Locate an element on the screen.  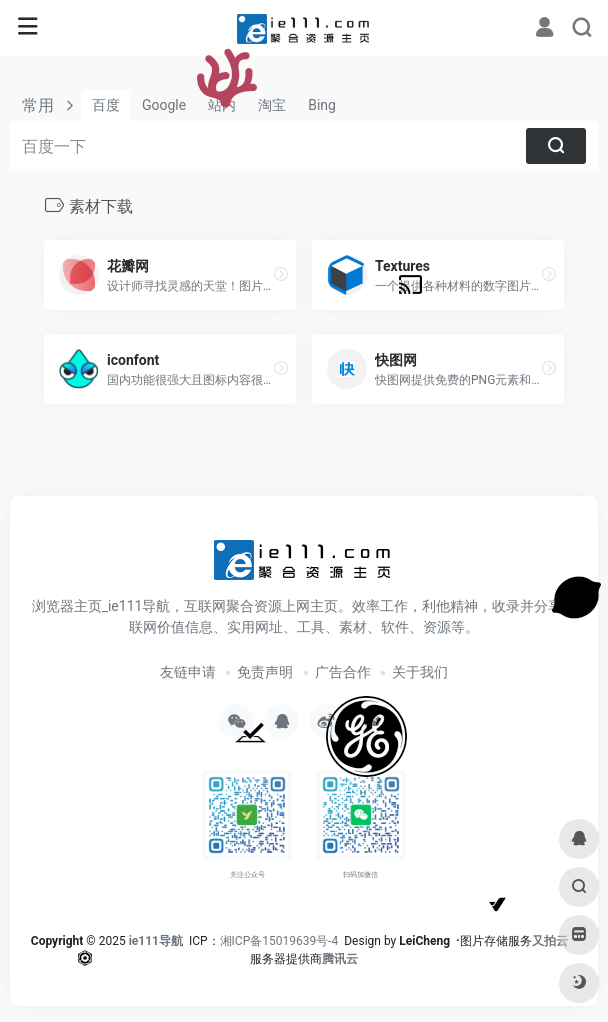
General Electric company logo is located at coordinates (366, 736).